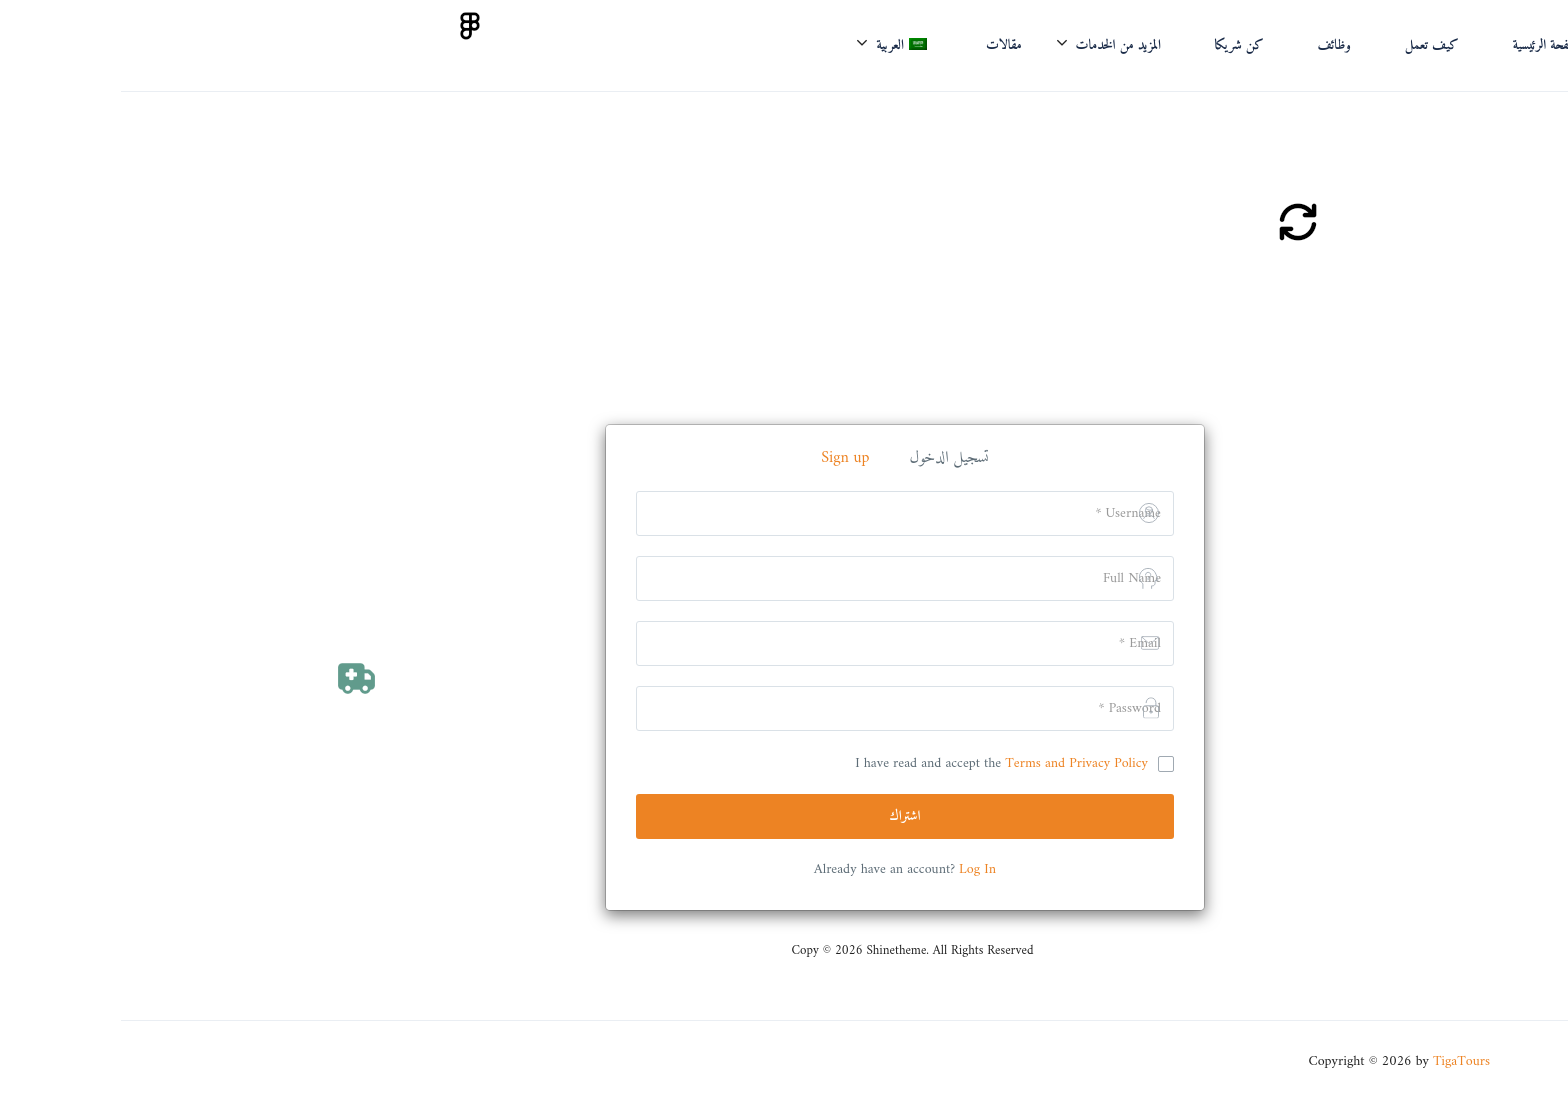 This screenshot has width=1568, height=1102. I want to click on open figma design file, so click(469, 25).